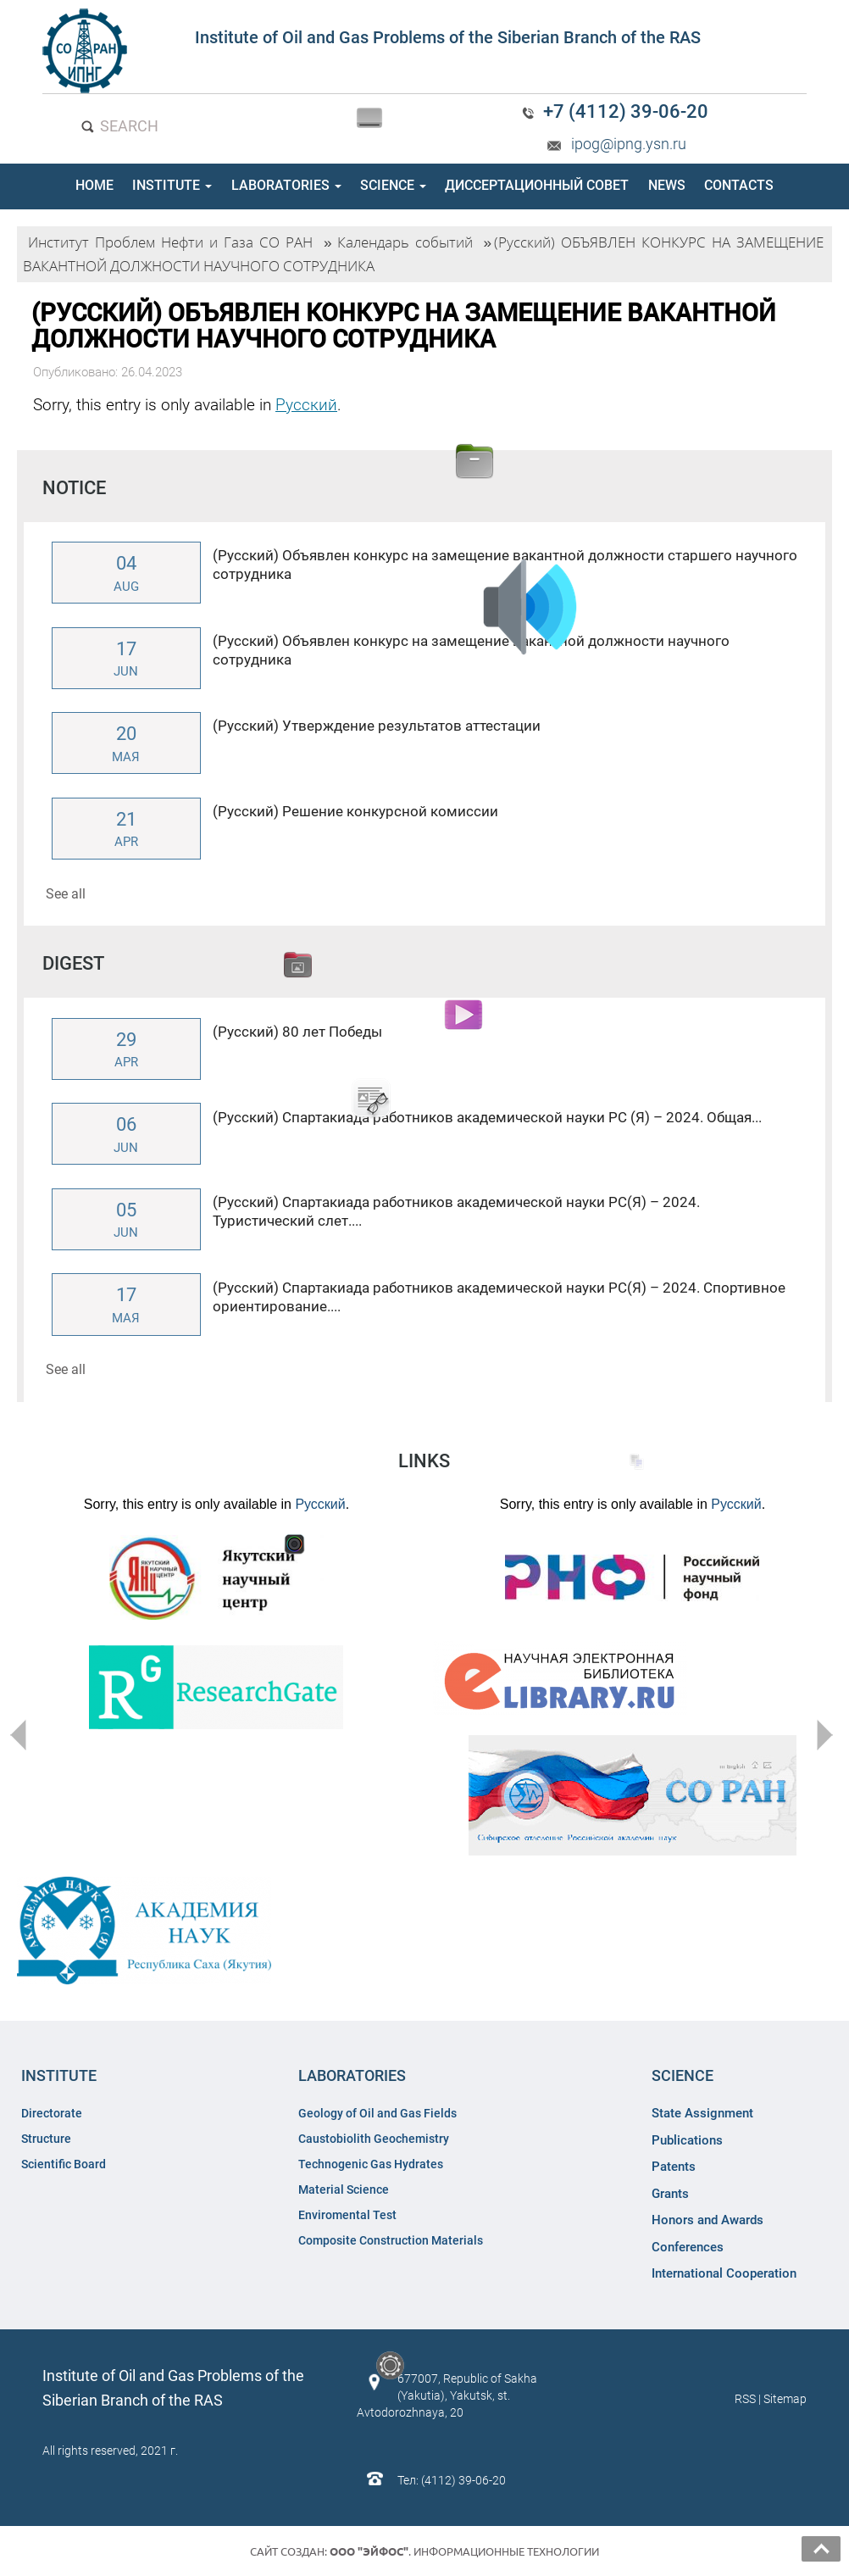 This screenshot has width=849, height=2576. Describe the element at coordinates (474, 461) in the screenshot. I see `open the file manager application` at that location.